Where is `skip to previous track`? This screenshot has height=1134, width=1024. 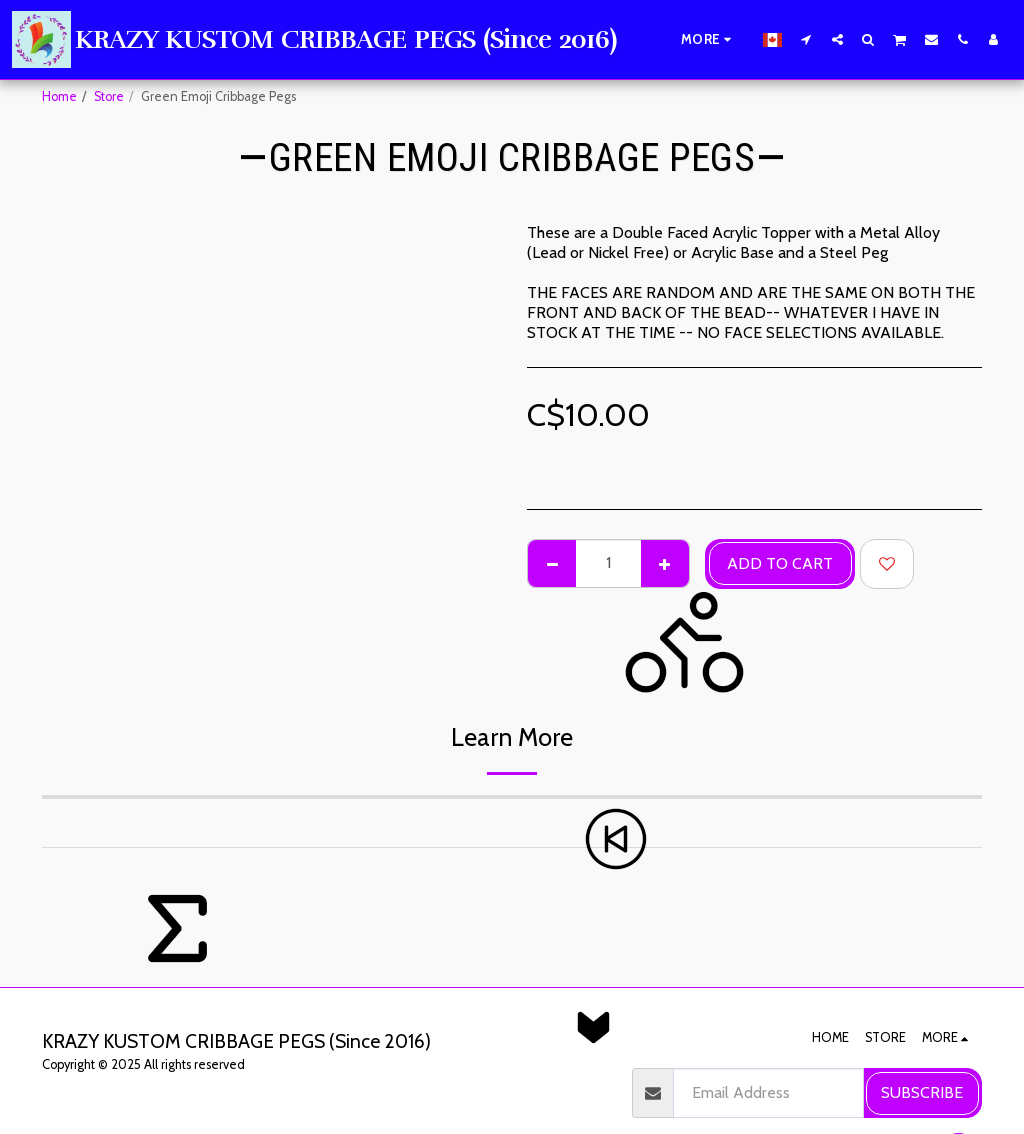
skip to previous track is located at coordinates (616, 839).